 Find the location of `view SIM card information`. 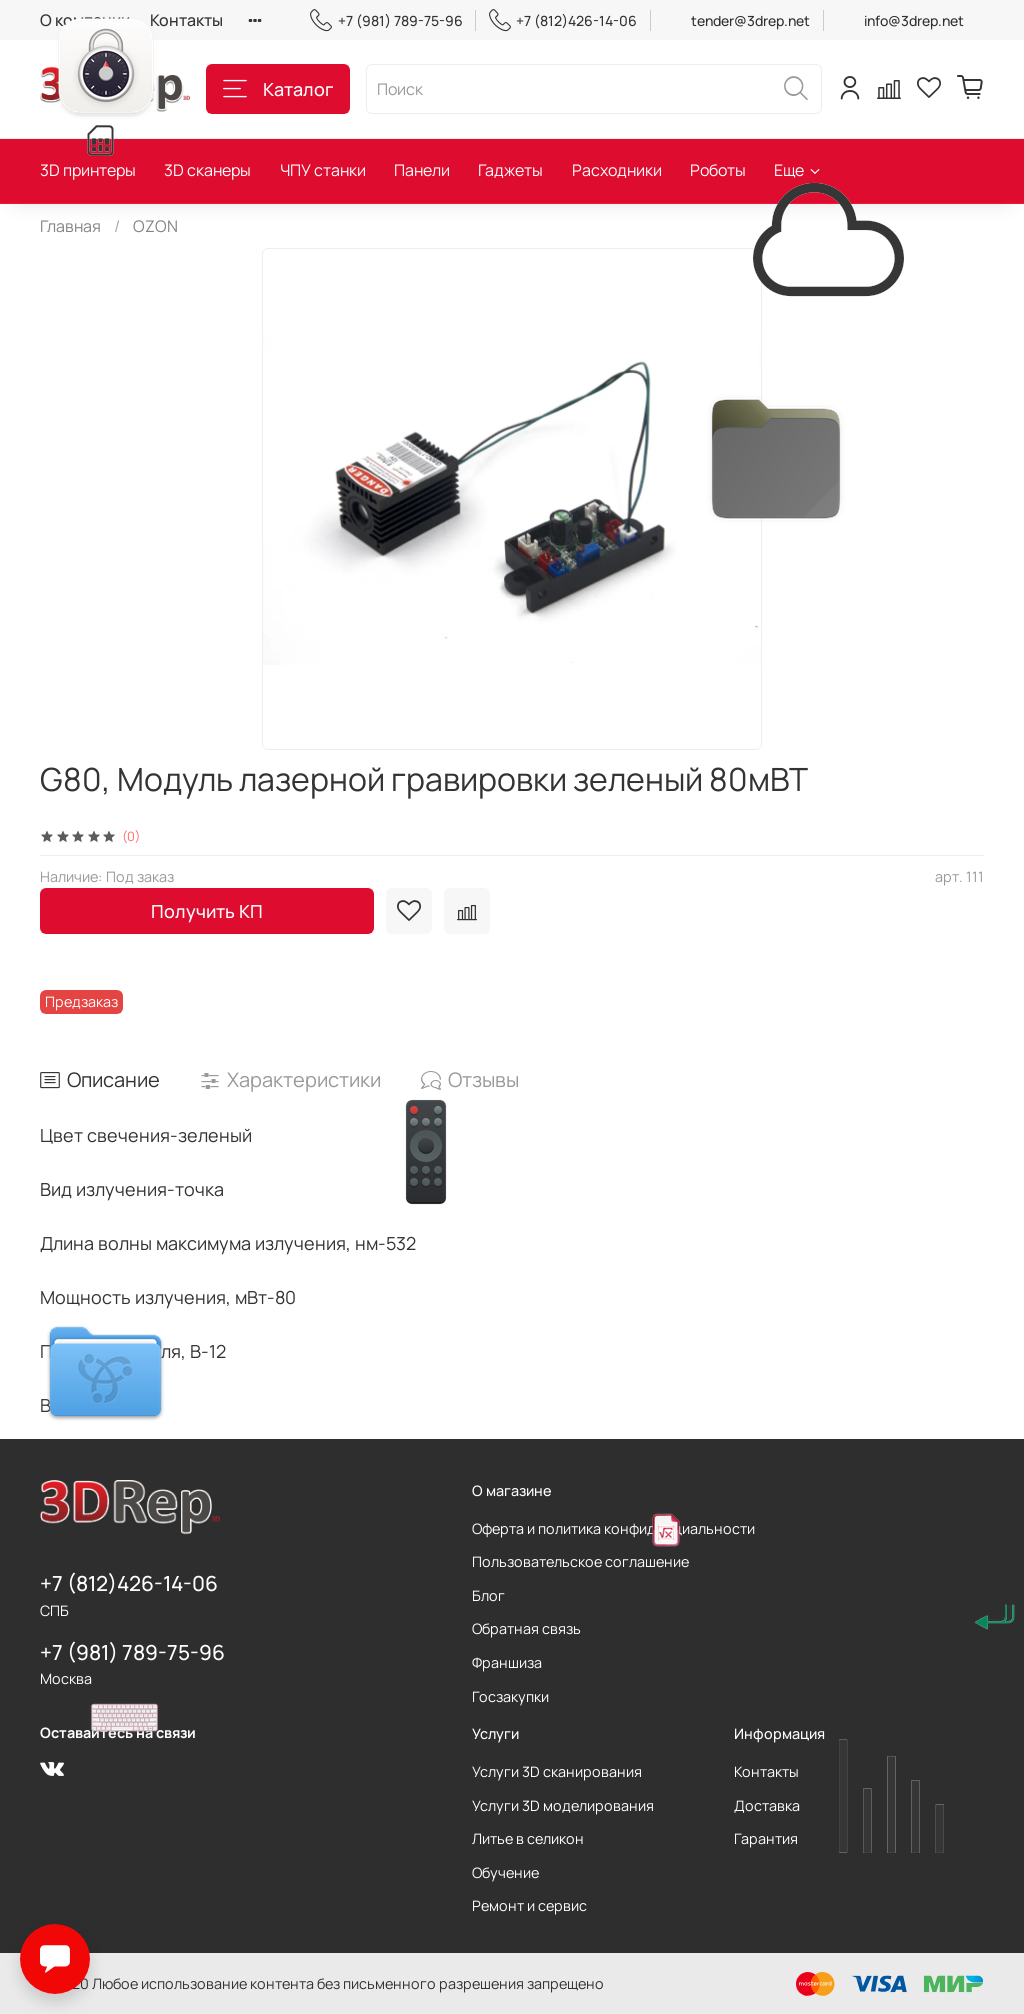

view SIM card information is located at coordinates (100, 140).